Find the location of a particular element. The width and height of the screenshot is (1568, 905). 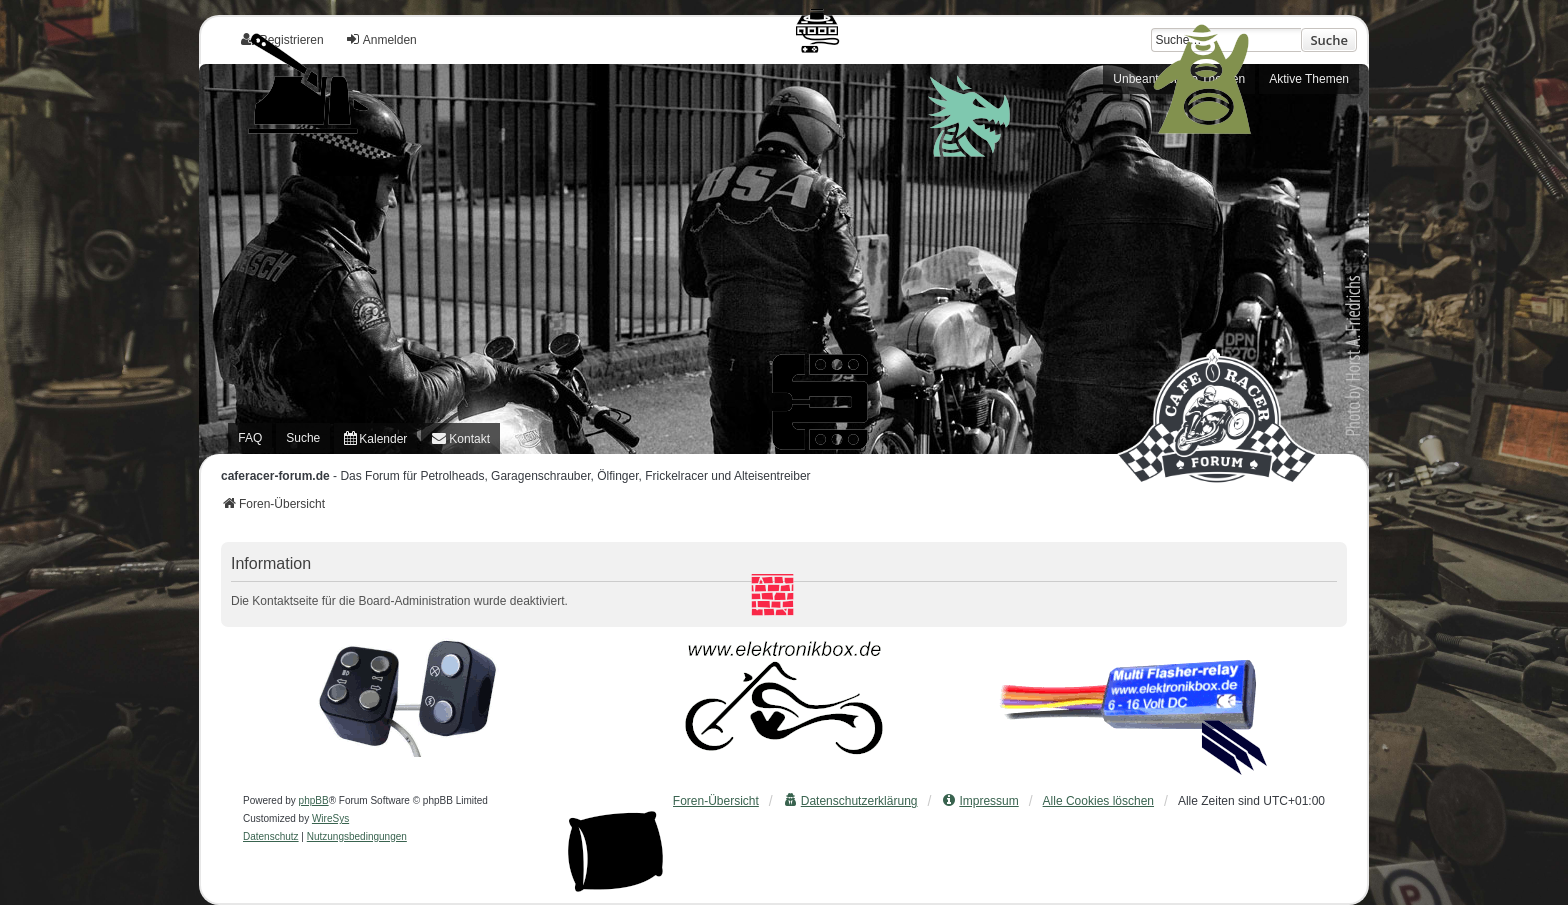

connect or link two components together is located at coordinates (820, 402).